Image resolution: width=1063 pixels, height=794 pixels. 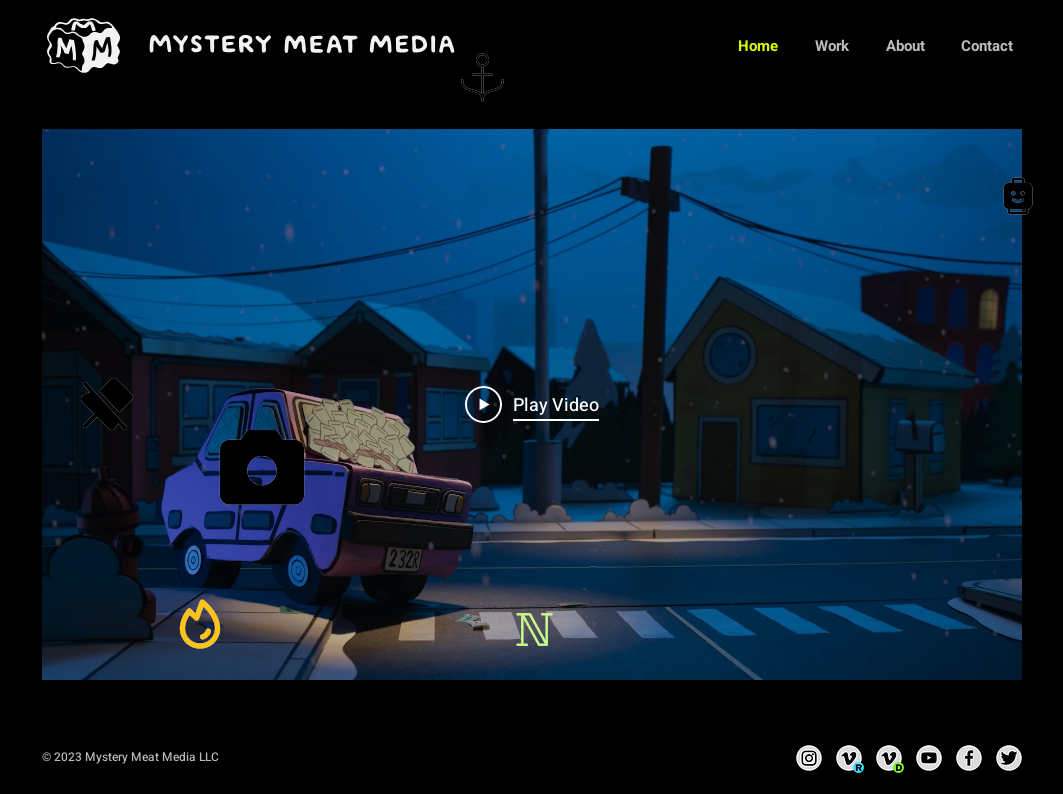 I want to click on open notion app, so click(x=534, y=629).